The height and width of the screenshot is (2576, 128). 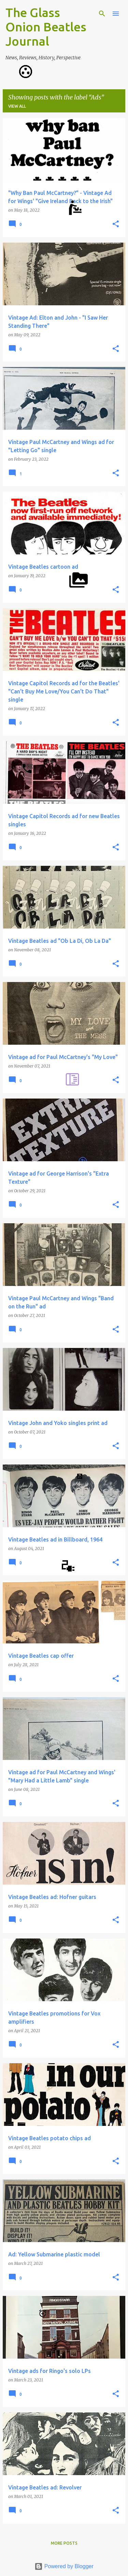 What do you see at coordinates (26, 72) in the screenshot?
I see `view group or team workspace` at bounding box center [26, 72].